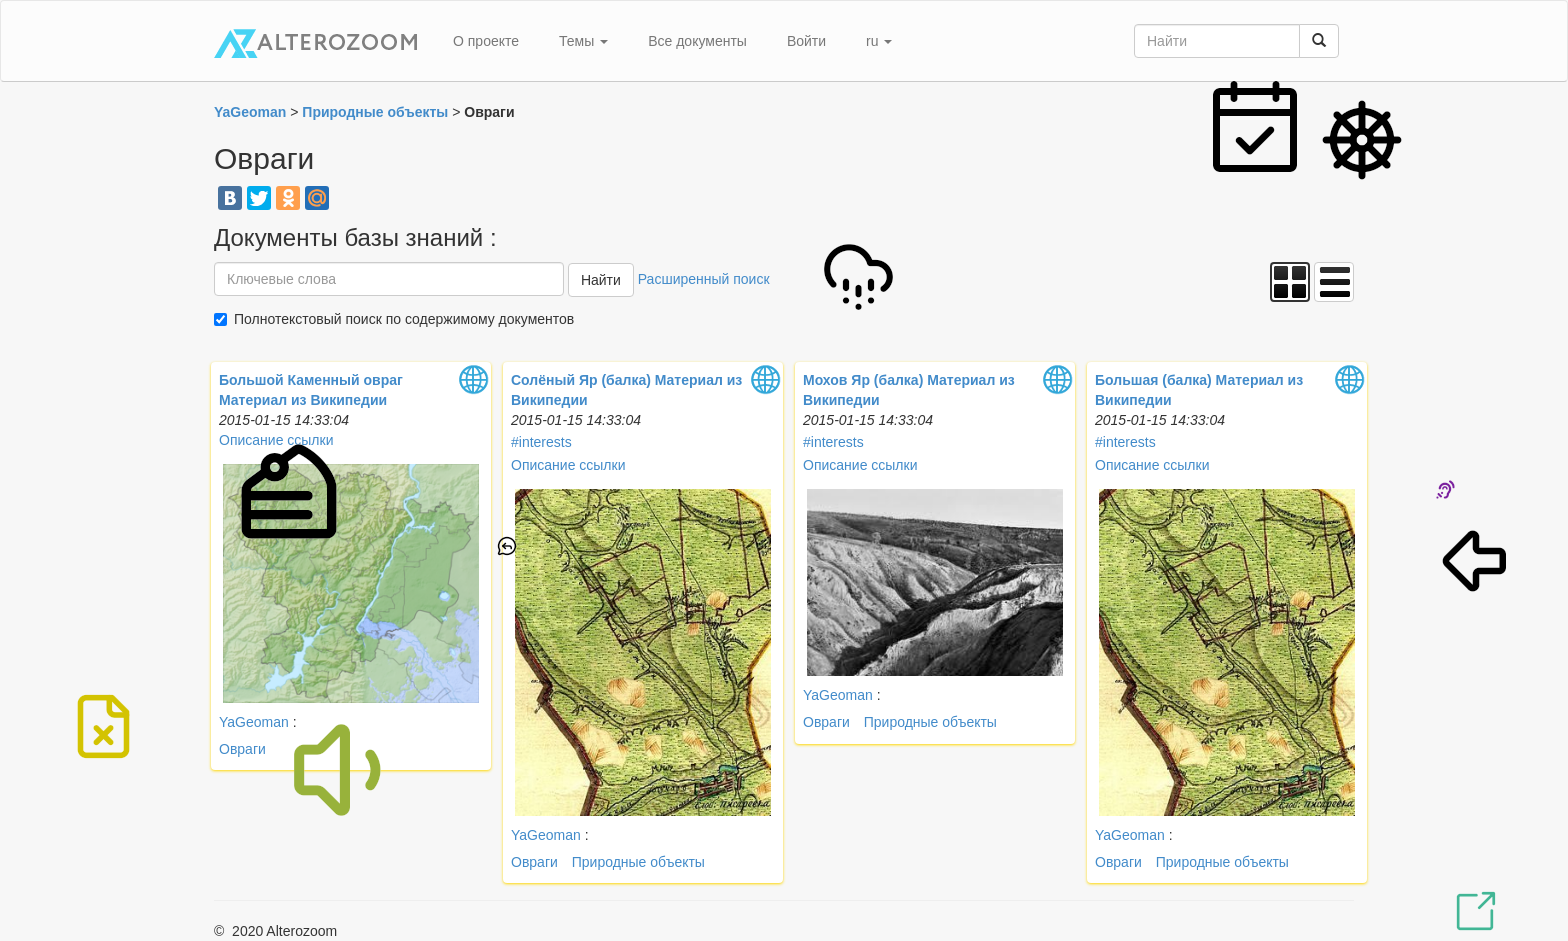 This screenshot has width=1568, height=941. Describe the element at coordinates (350, 770) in the screenshot. I see `adjust audio volume to low level` at that location.